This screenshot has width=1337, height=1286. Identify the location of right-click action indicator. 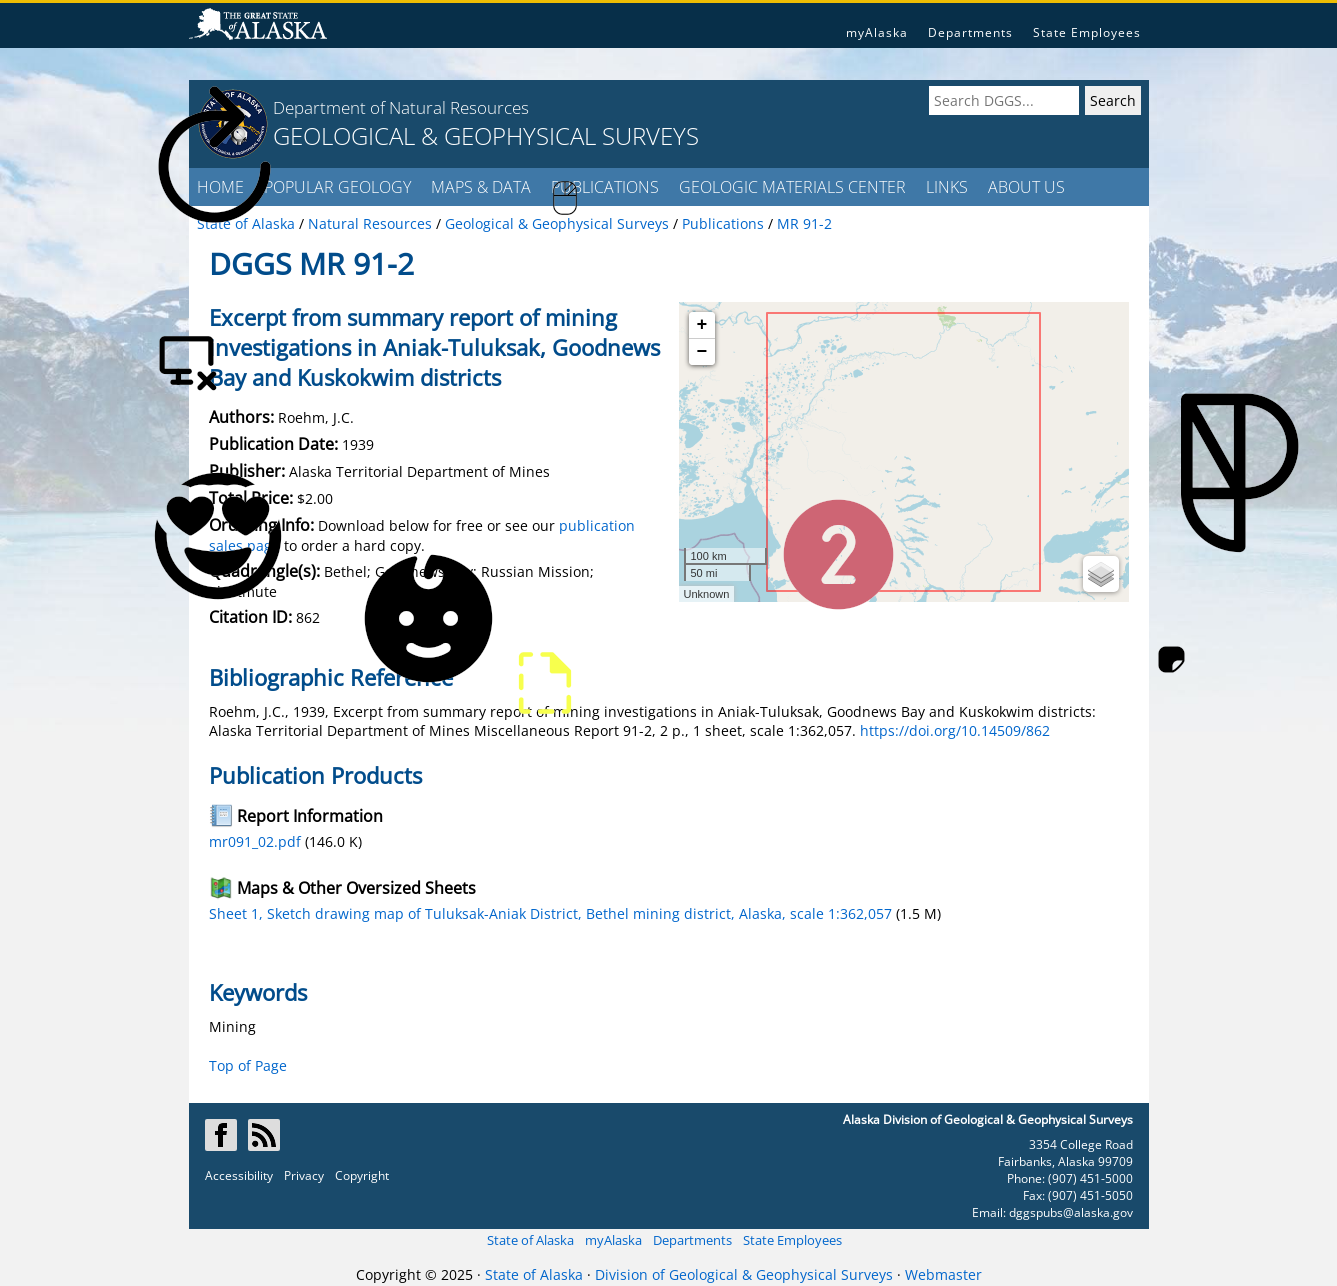
(565, 198).